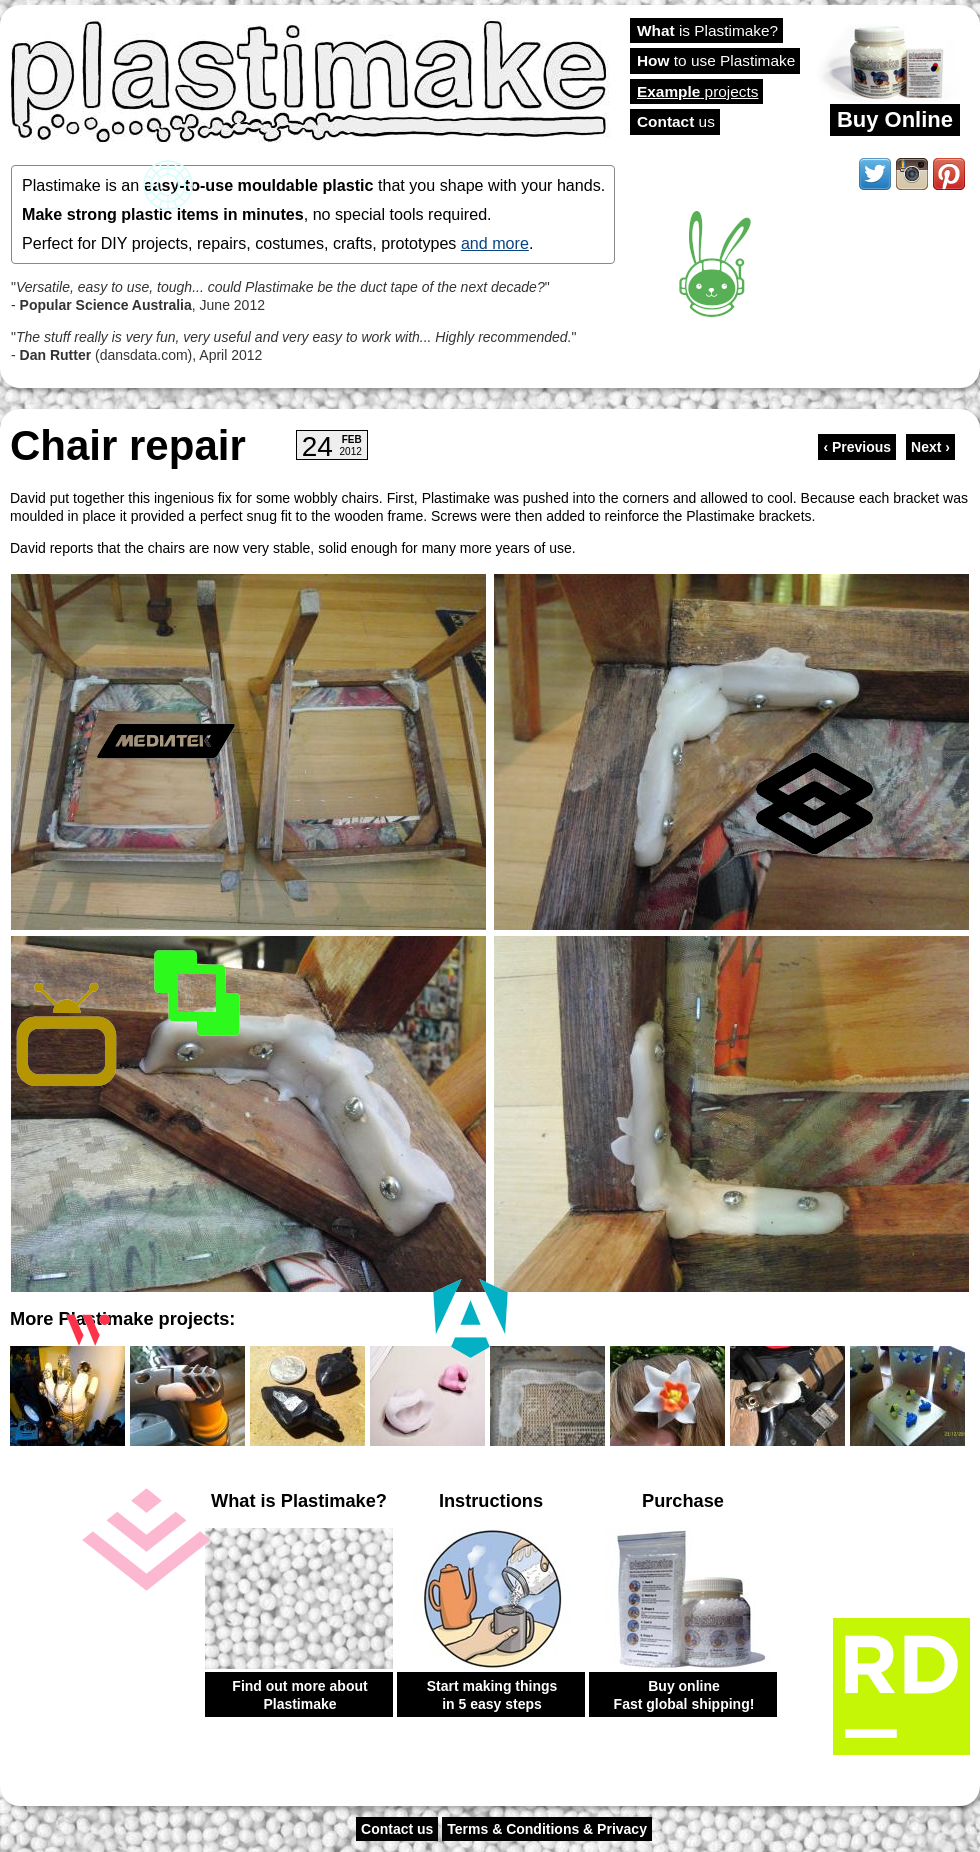 This screenshot has width=980, height=1852. What do you see at coordinates (197, 993) in the screenshot?
I see `bring selected layer to front` at bounding box center [197, 993].